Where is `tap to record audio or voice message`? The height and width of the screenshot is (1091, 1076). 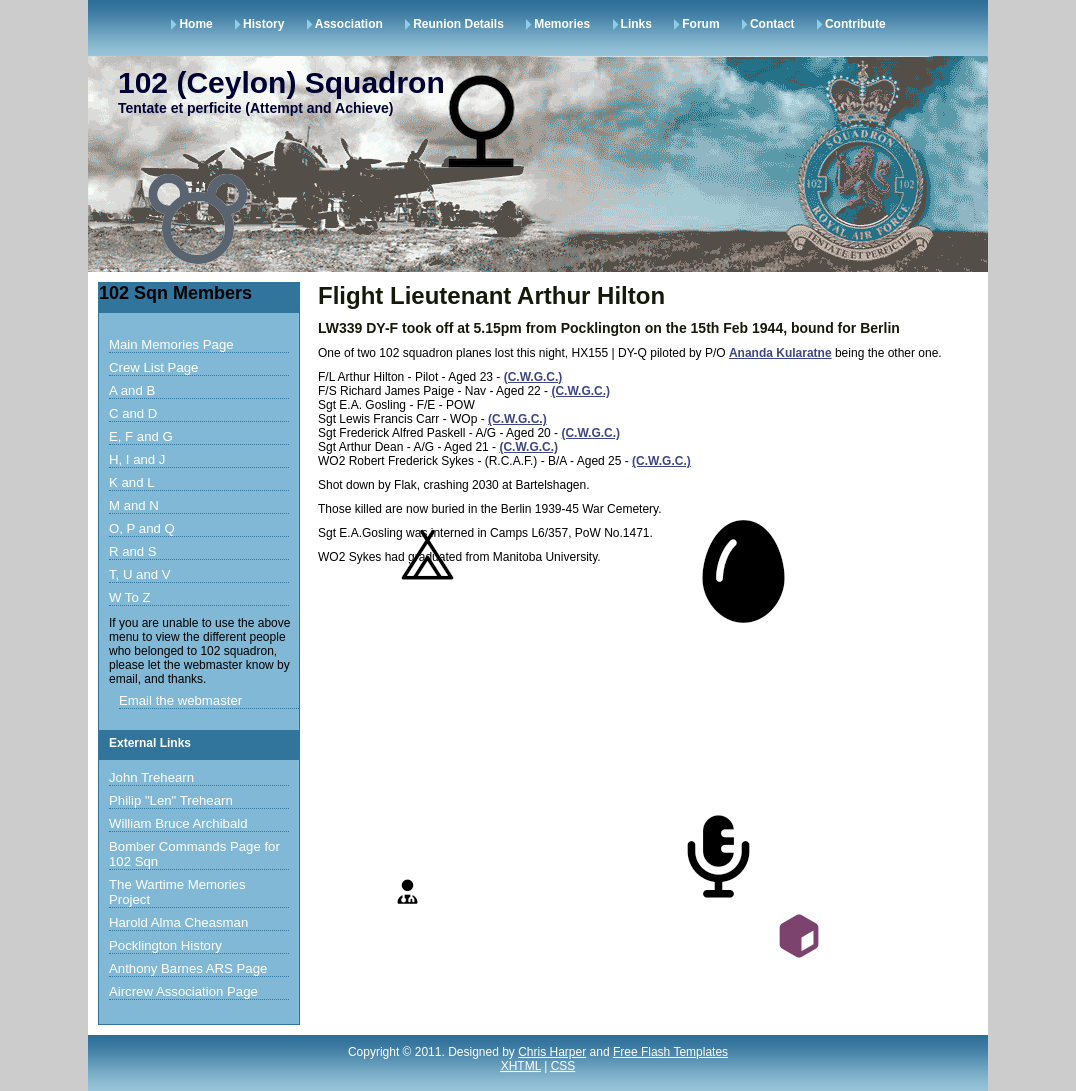 tap to record audio or voice message is located at coordinates (718, 856).